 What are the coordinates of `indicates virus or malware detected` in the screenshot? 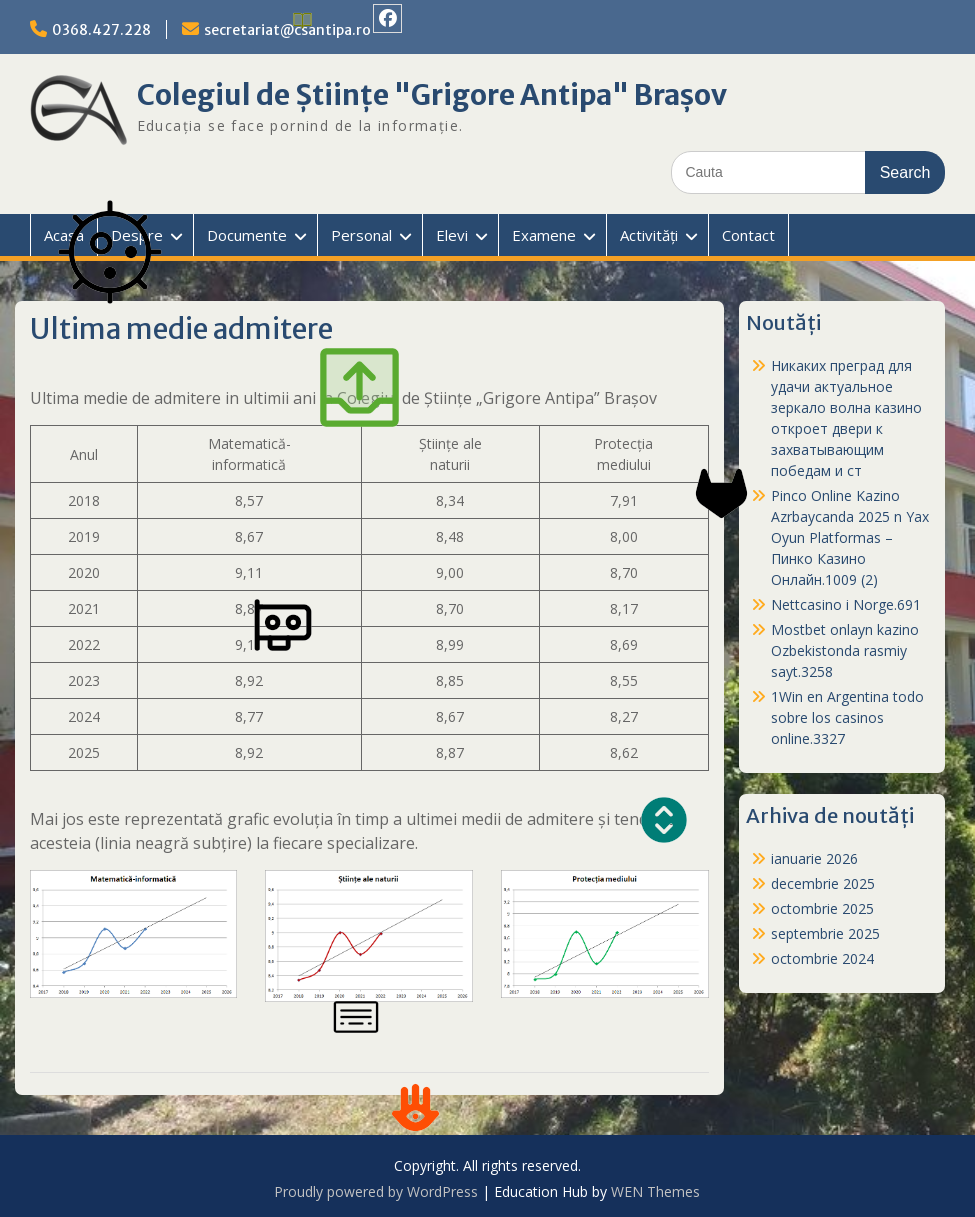 It's located at (110, 252).